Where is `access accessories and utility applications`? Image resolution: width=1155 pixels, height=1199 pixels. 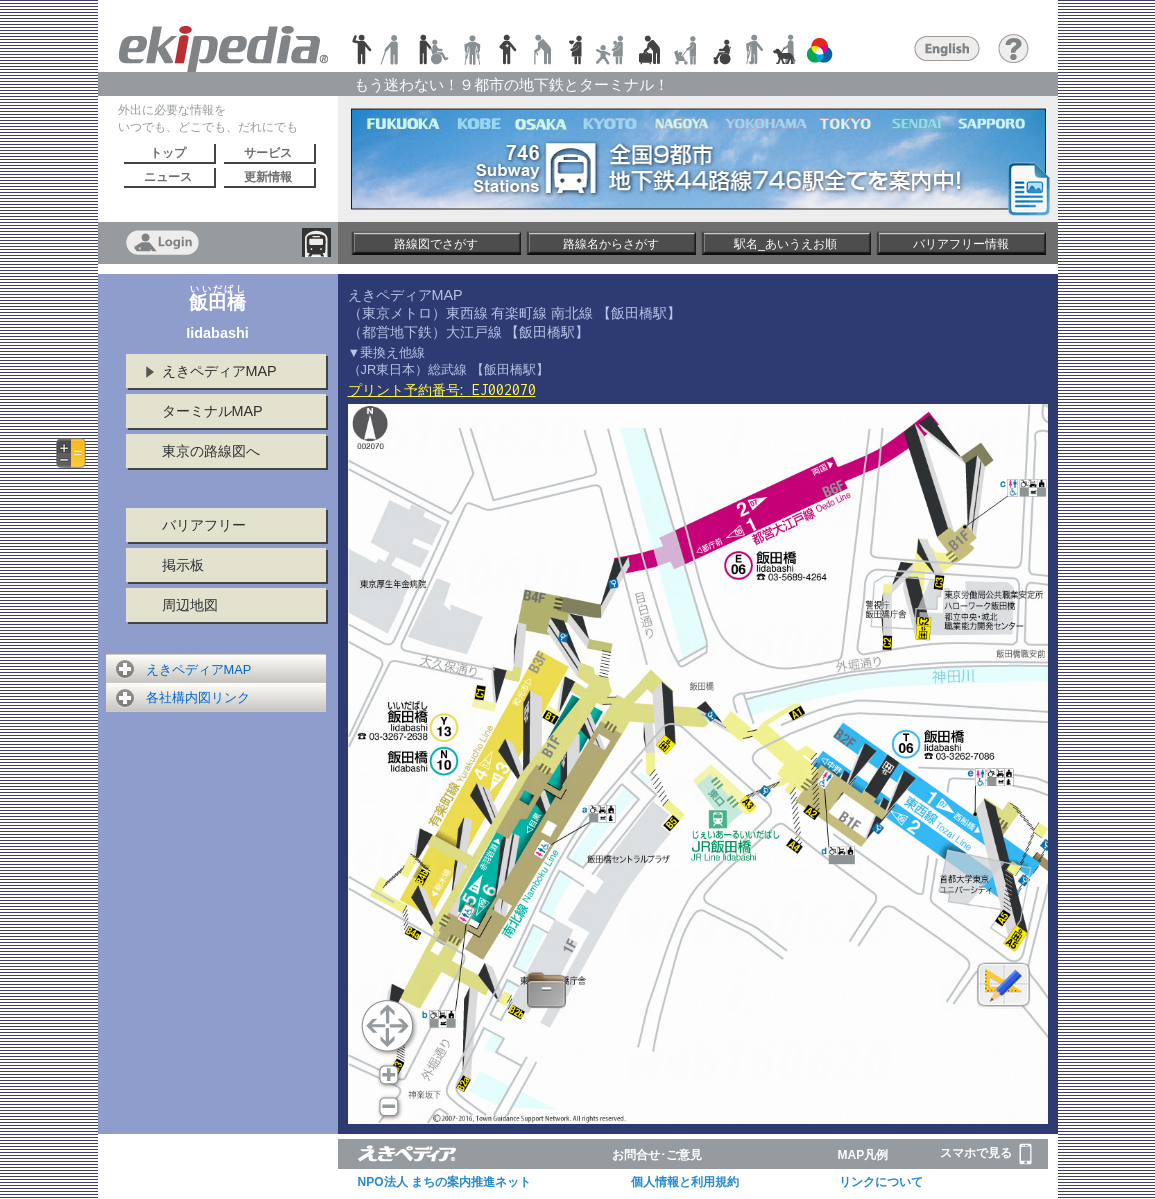
access accessories and utility applications is located at coordinates (1003, 984).